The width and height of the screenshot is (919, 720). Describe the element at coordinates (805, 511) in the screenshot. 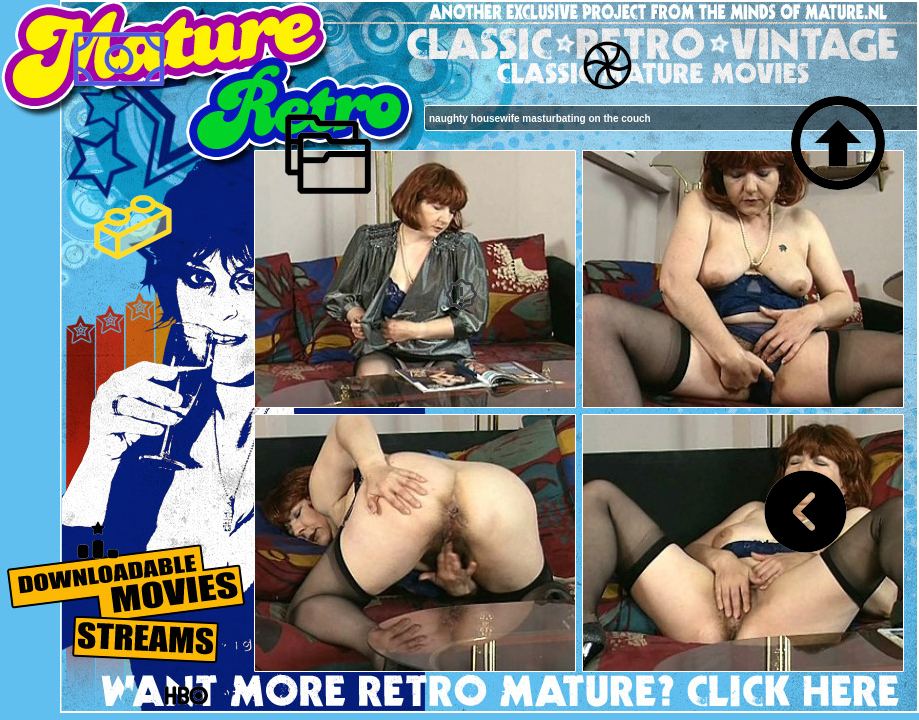

I see `go back to the previous screen` at that location.